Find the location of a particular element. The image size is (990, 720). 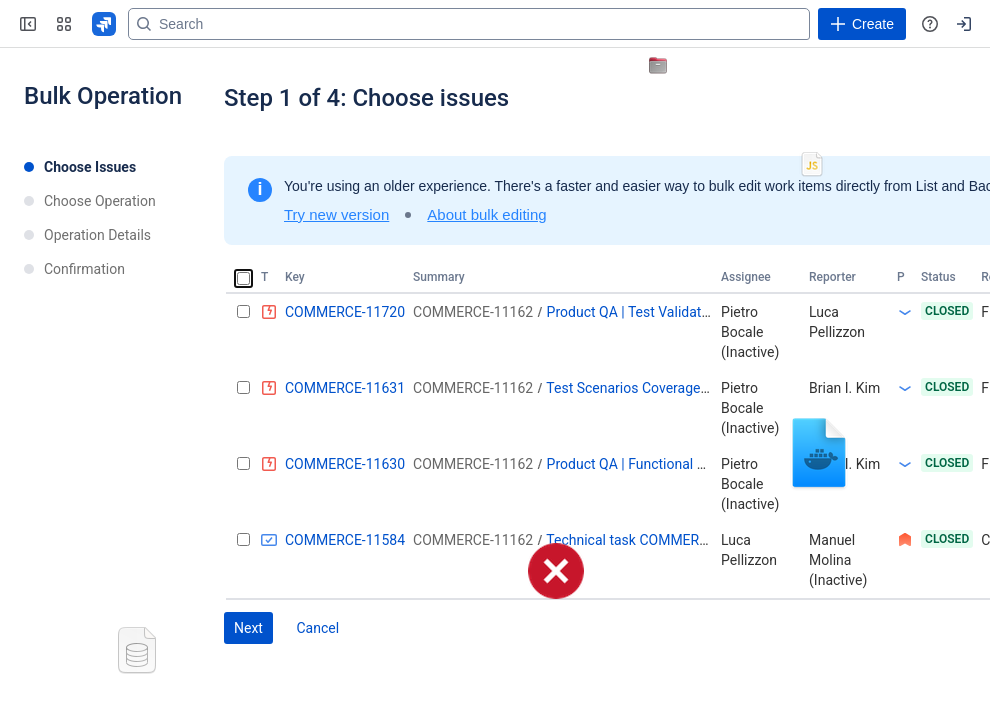

a dockerfile or docker configuration file is located at coordinates (819, 454).